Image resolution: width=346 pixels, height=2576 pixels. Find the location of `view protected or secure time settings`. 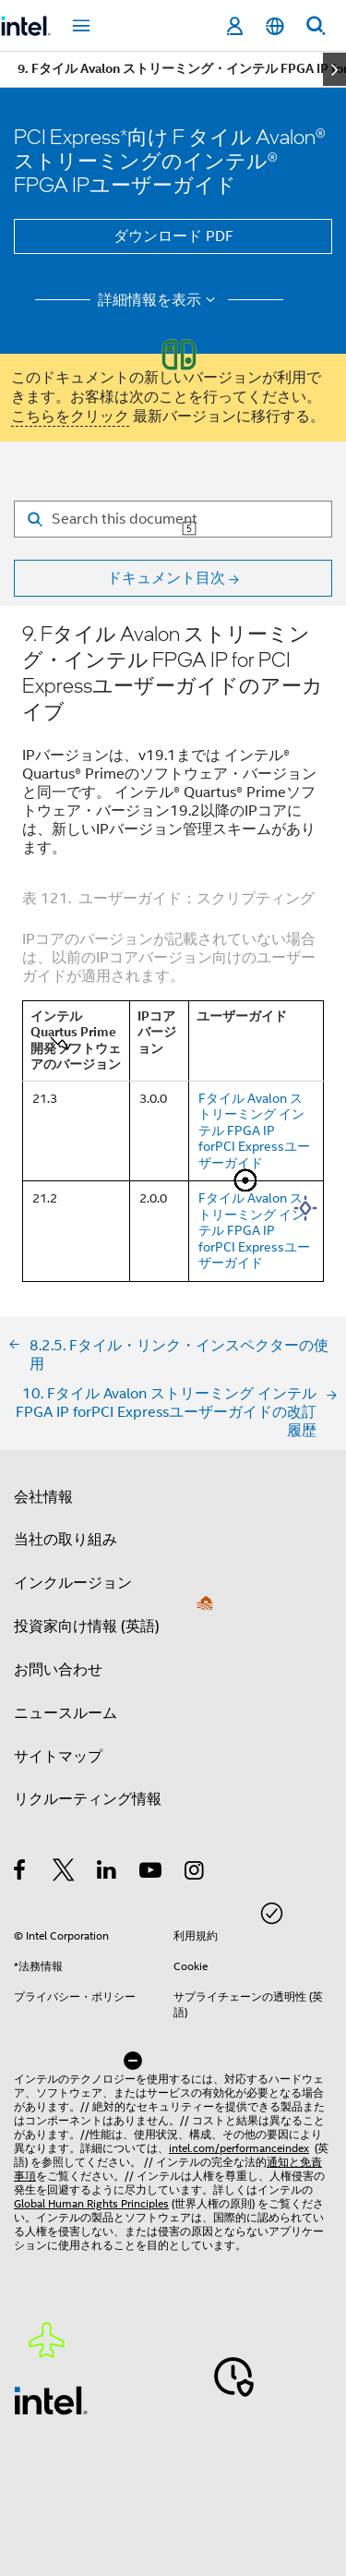

view protected or secure time settings is located at coordinates (233, 2376).